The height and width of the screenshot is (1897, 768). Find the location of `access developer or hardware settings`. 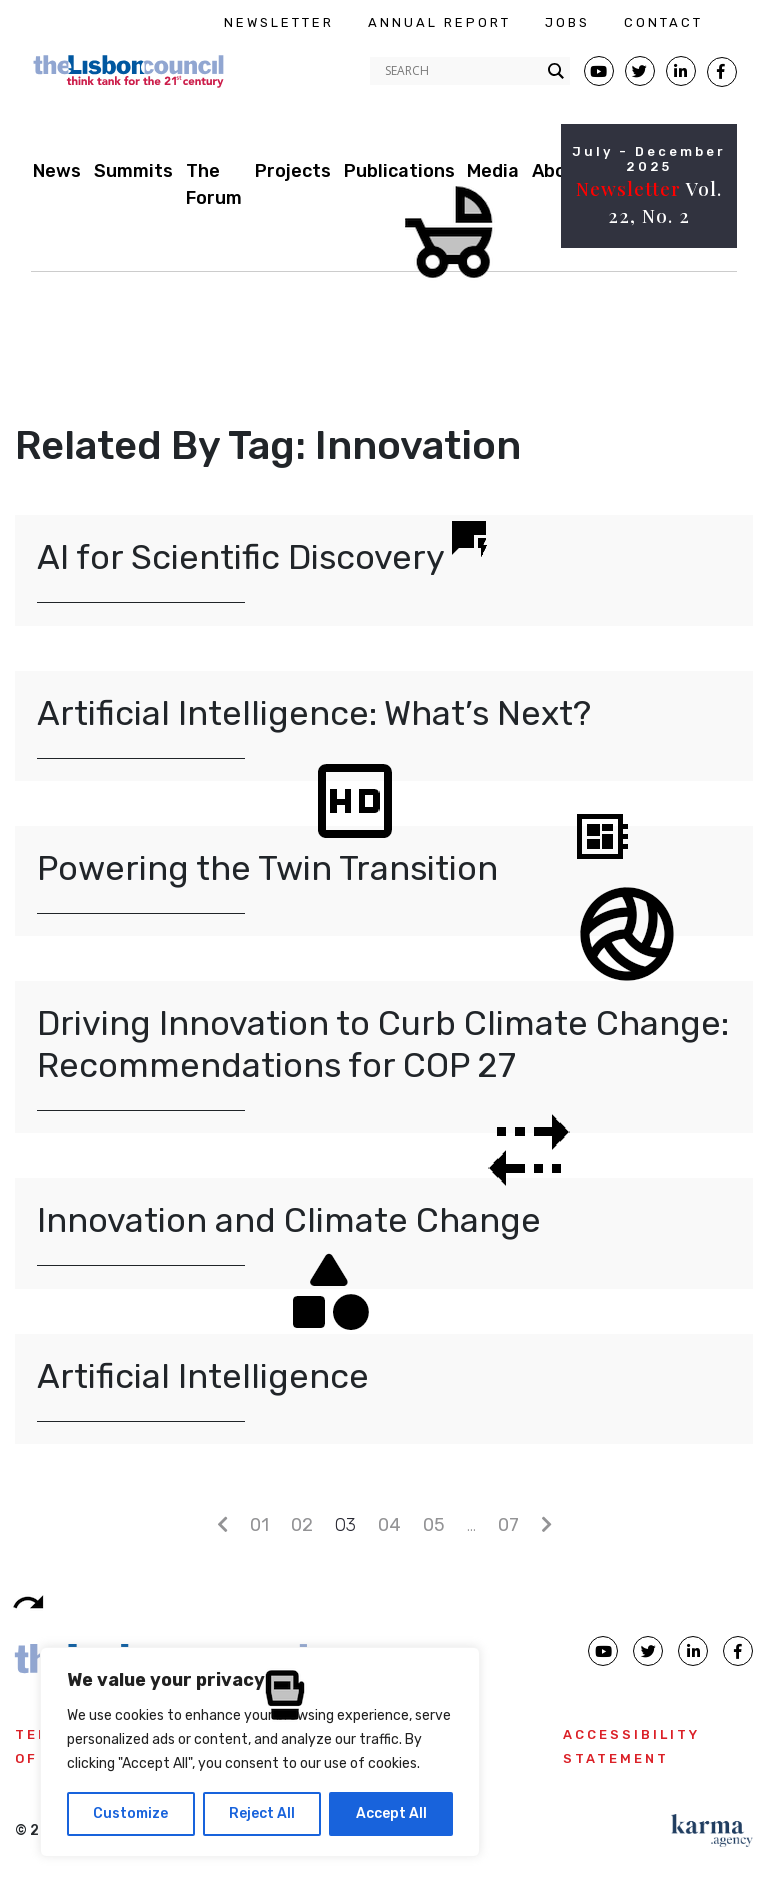

access developer or hardware settings is located at coordinates (602, 836).